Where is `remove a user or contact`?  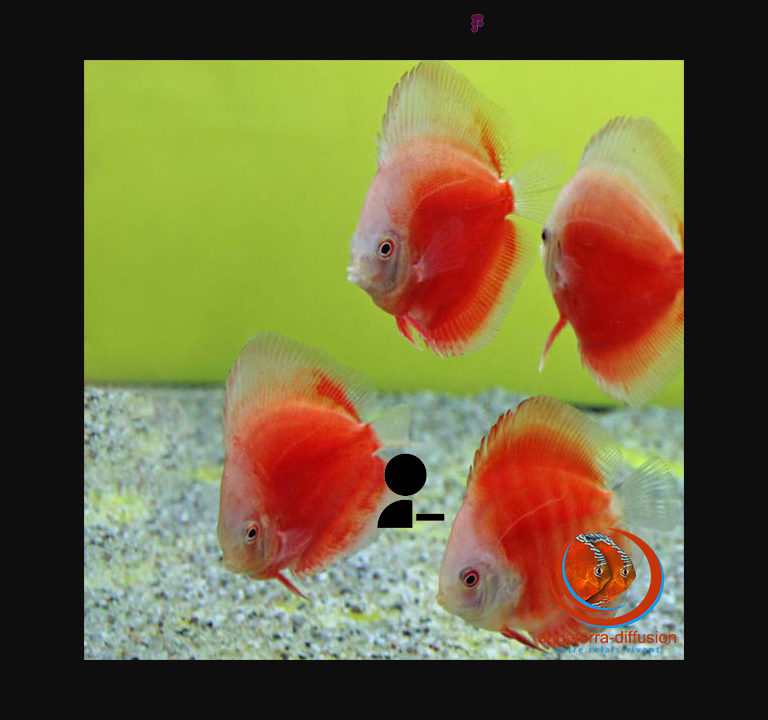
remove a user or contact is located at coordinates (405, 492).